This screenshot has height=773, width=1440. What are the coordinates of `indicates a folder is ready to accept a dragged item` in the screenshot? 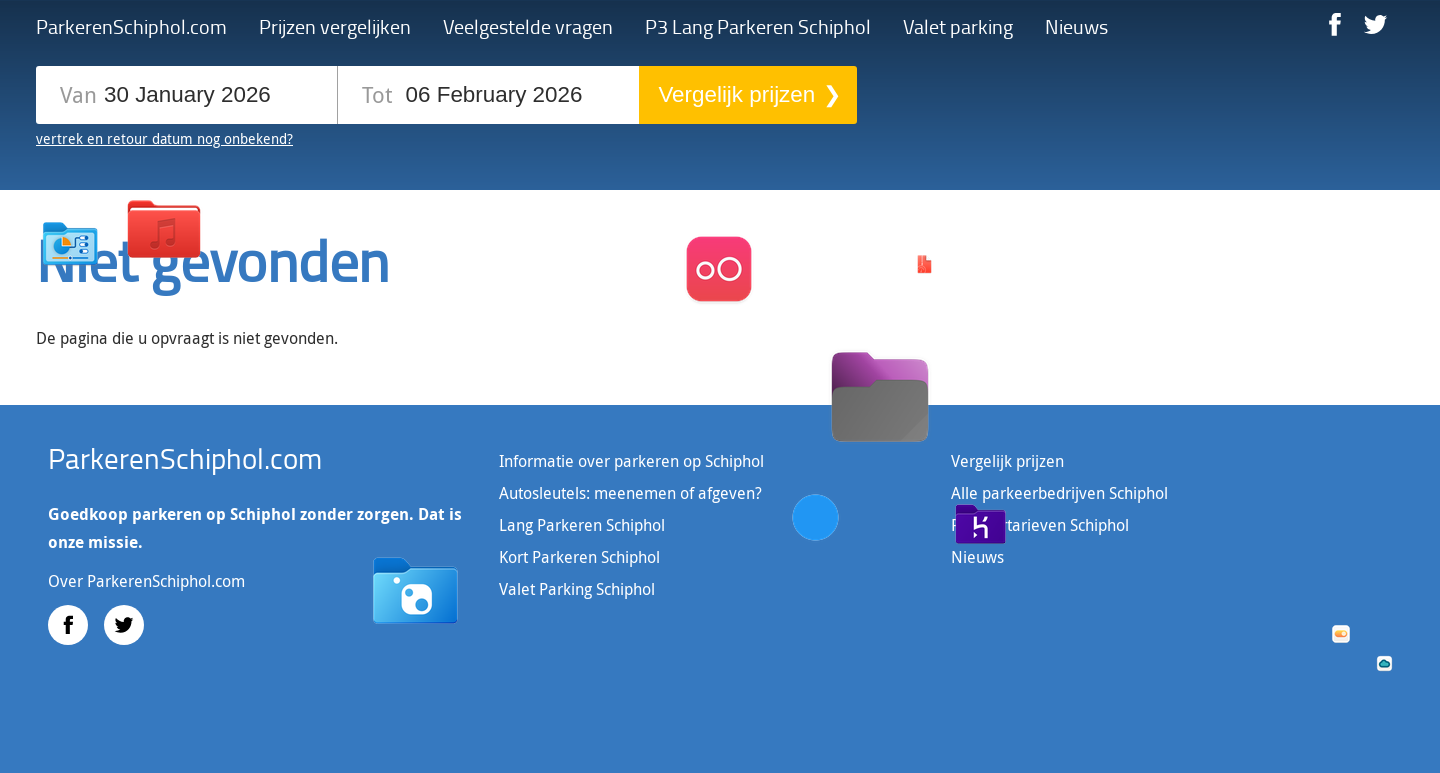 It's located at (880, 397).